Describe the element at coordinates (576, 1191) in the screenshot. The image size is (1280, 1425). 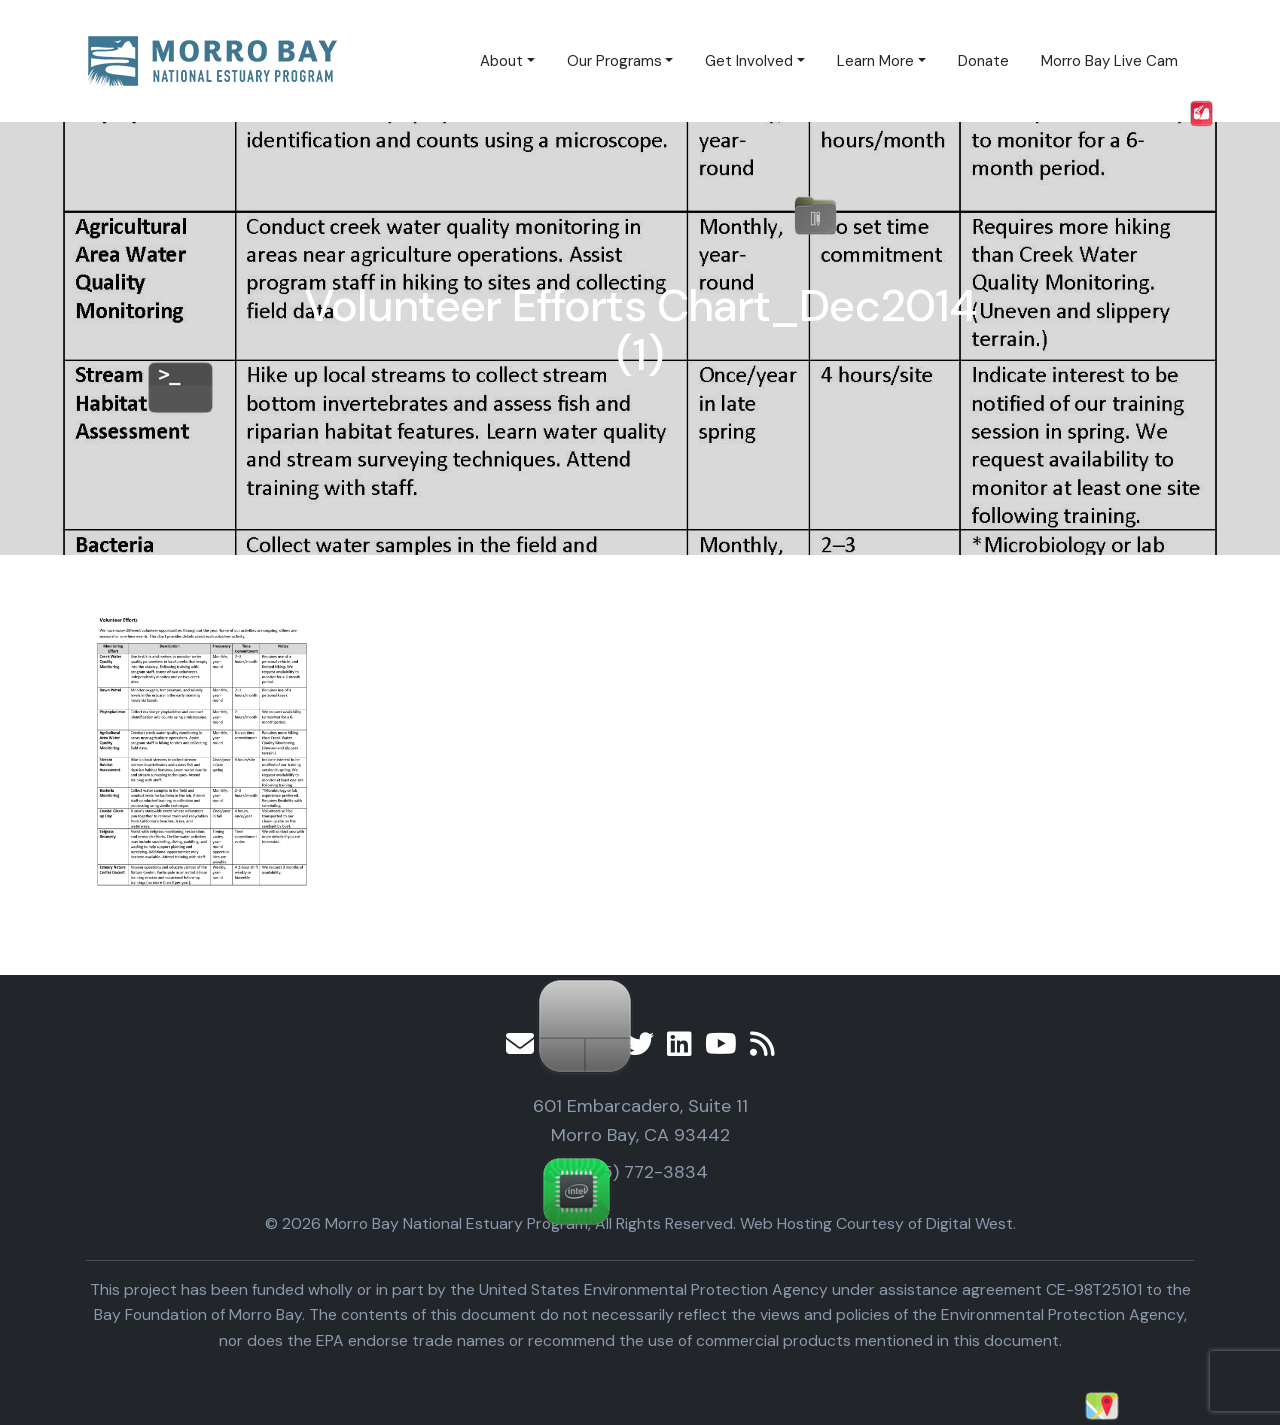
I see `open hardware information utility` at that location.